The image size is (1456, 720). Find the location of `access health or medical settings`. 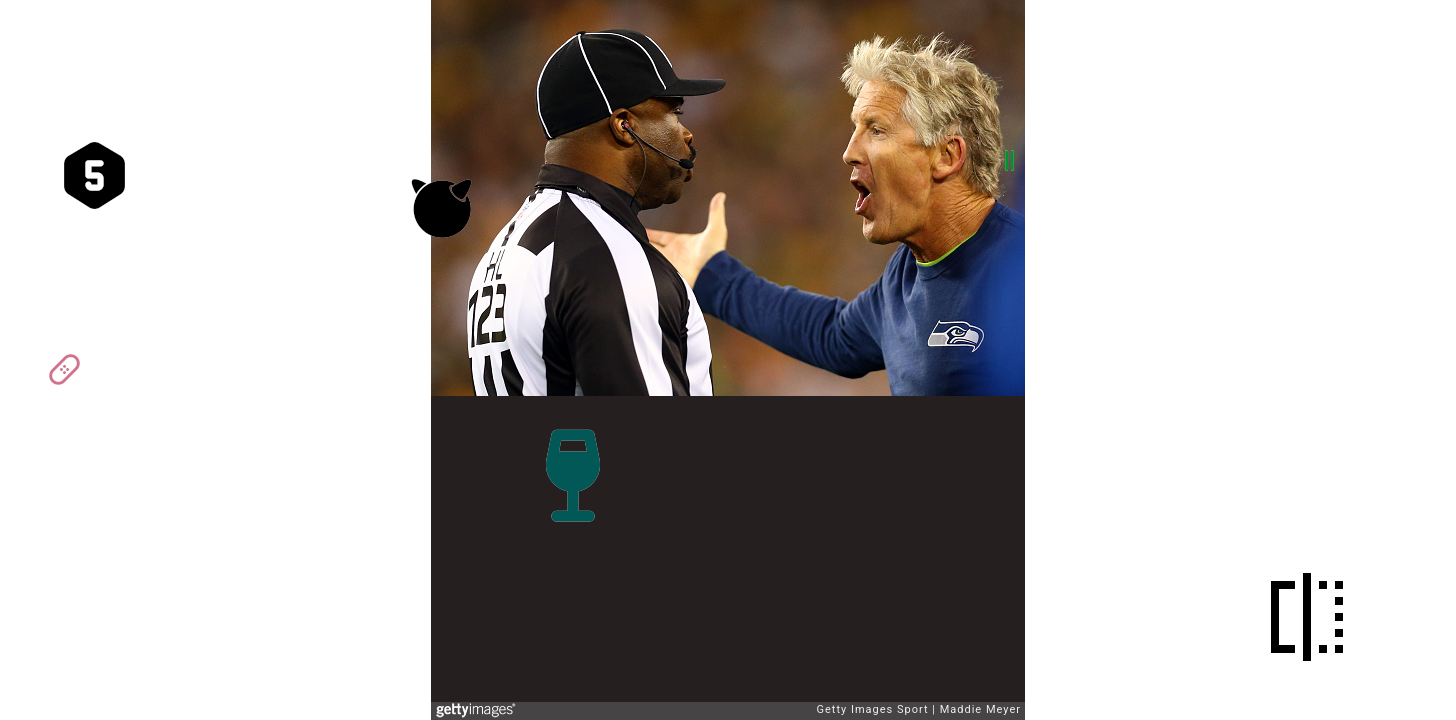

access health or medical settings is located at coordinates (64, 369).